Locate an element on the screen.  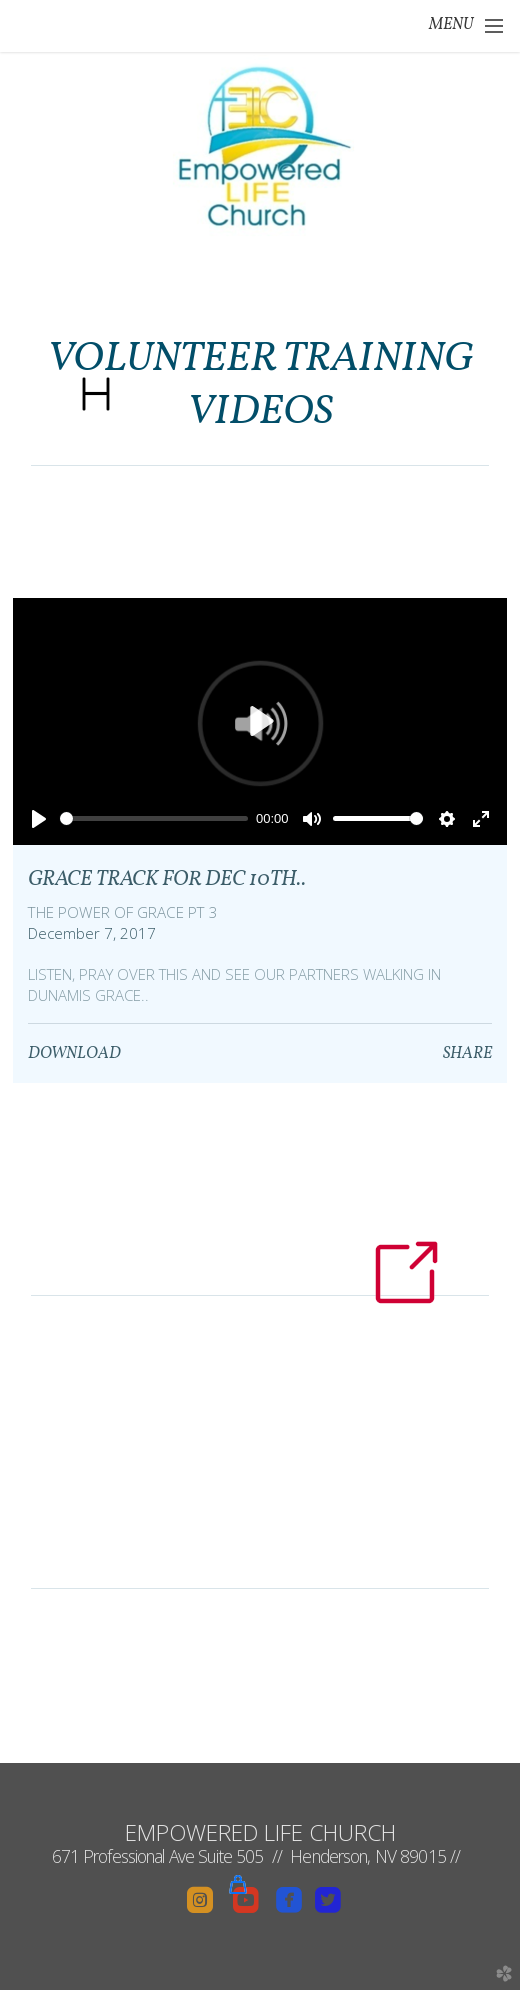
open link in a new tab or window is located at coordinates (405, 1274).